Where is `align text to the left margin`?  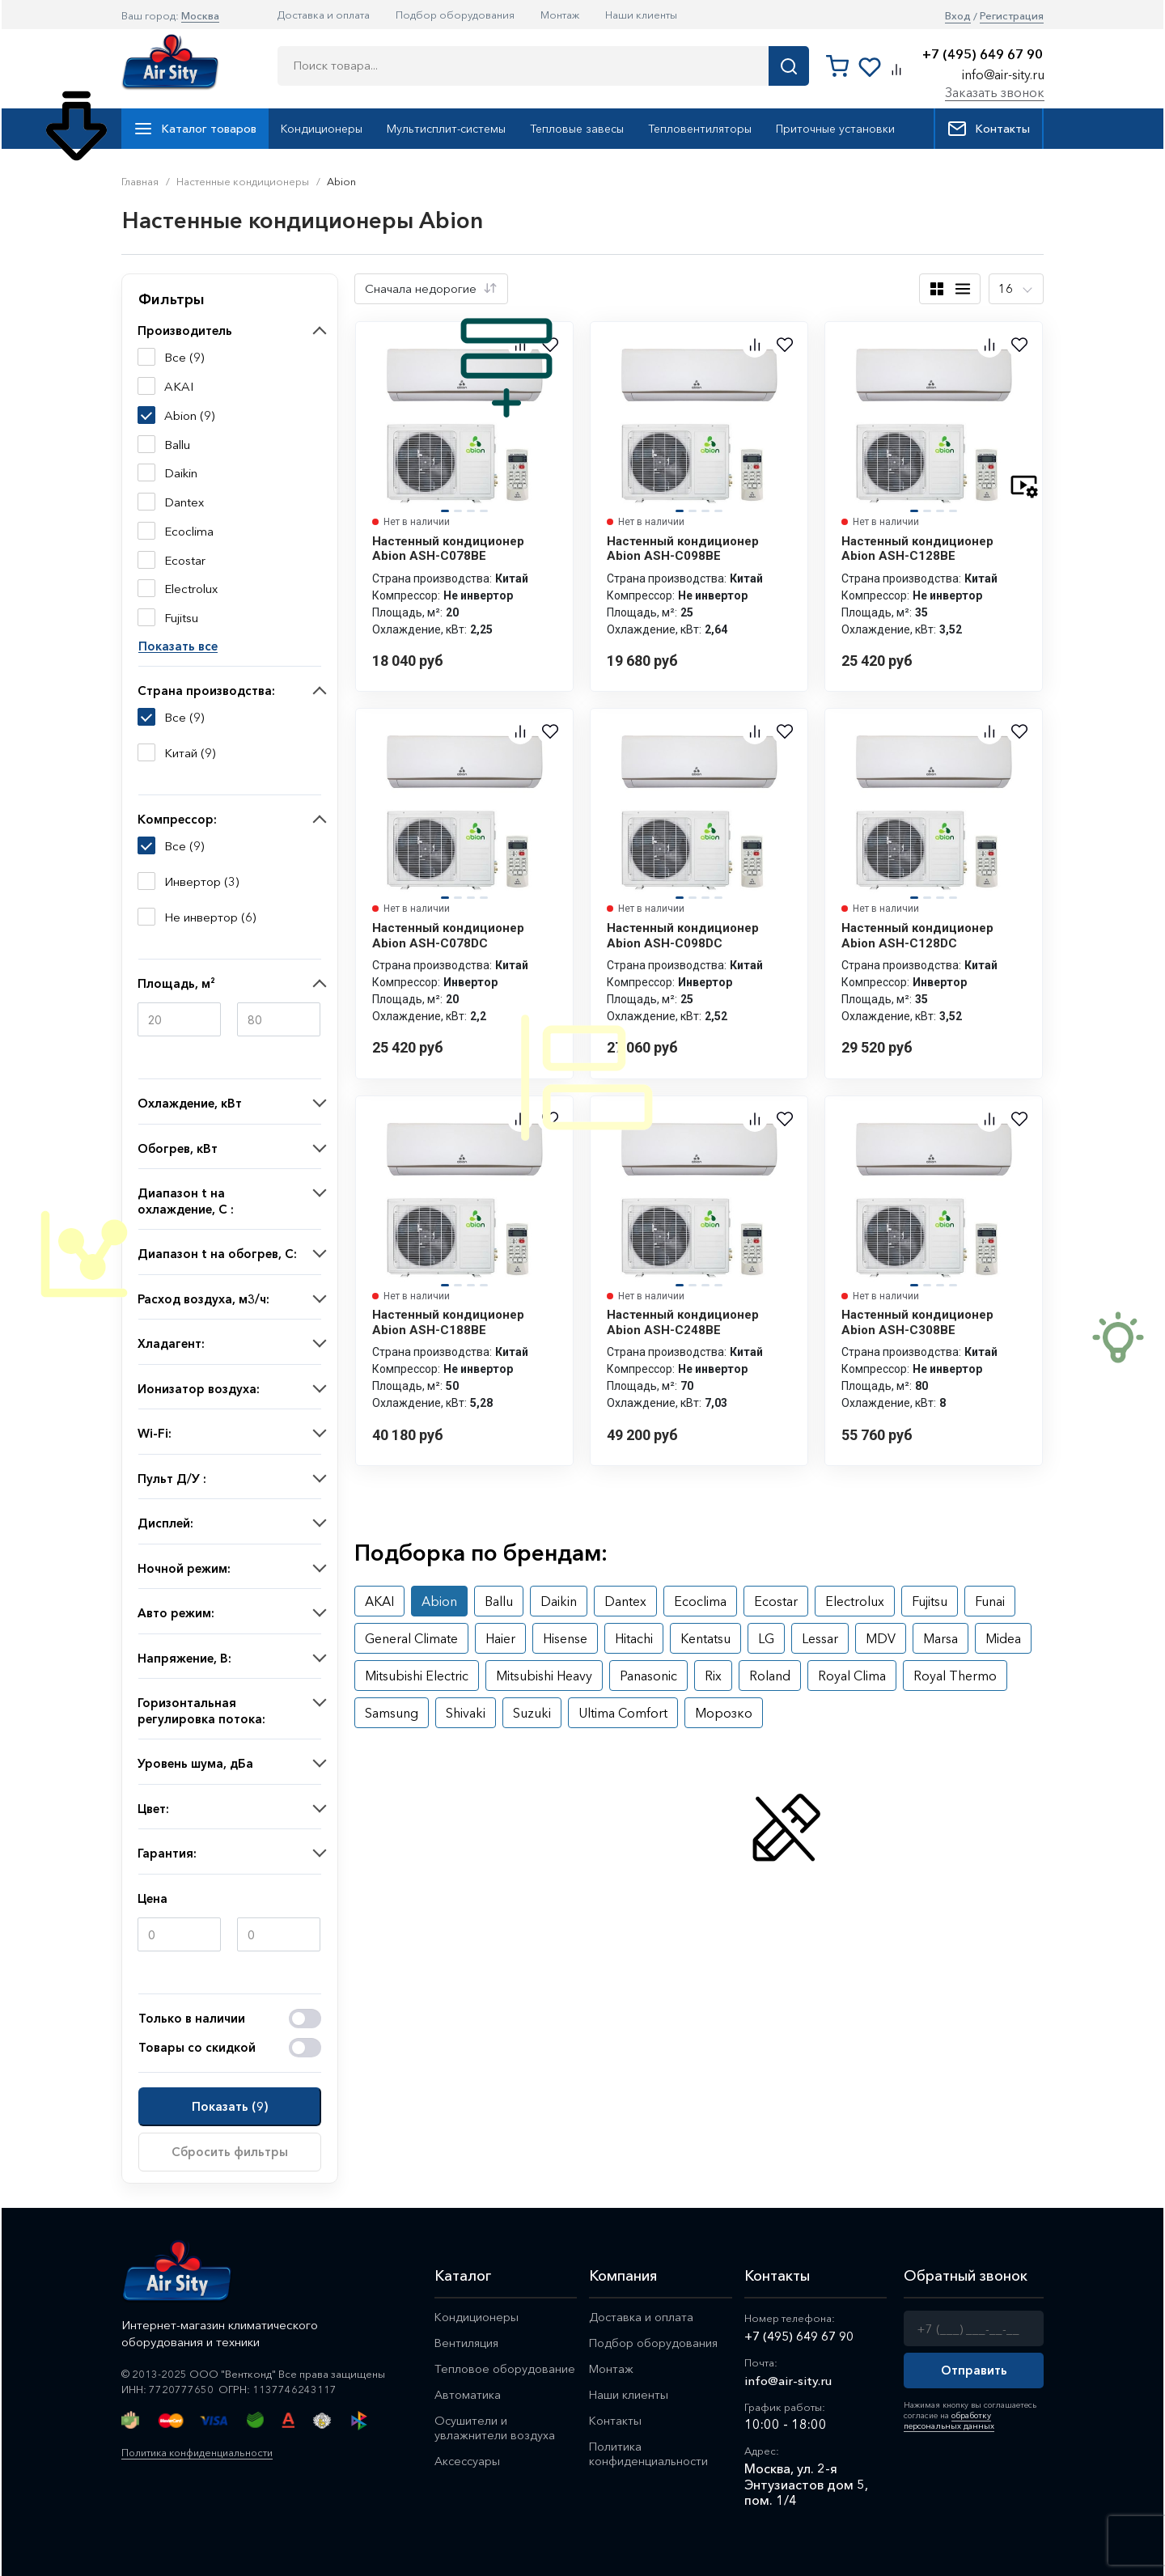 align text to the left margin is located at coordinates (584, 1078).